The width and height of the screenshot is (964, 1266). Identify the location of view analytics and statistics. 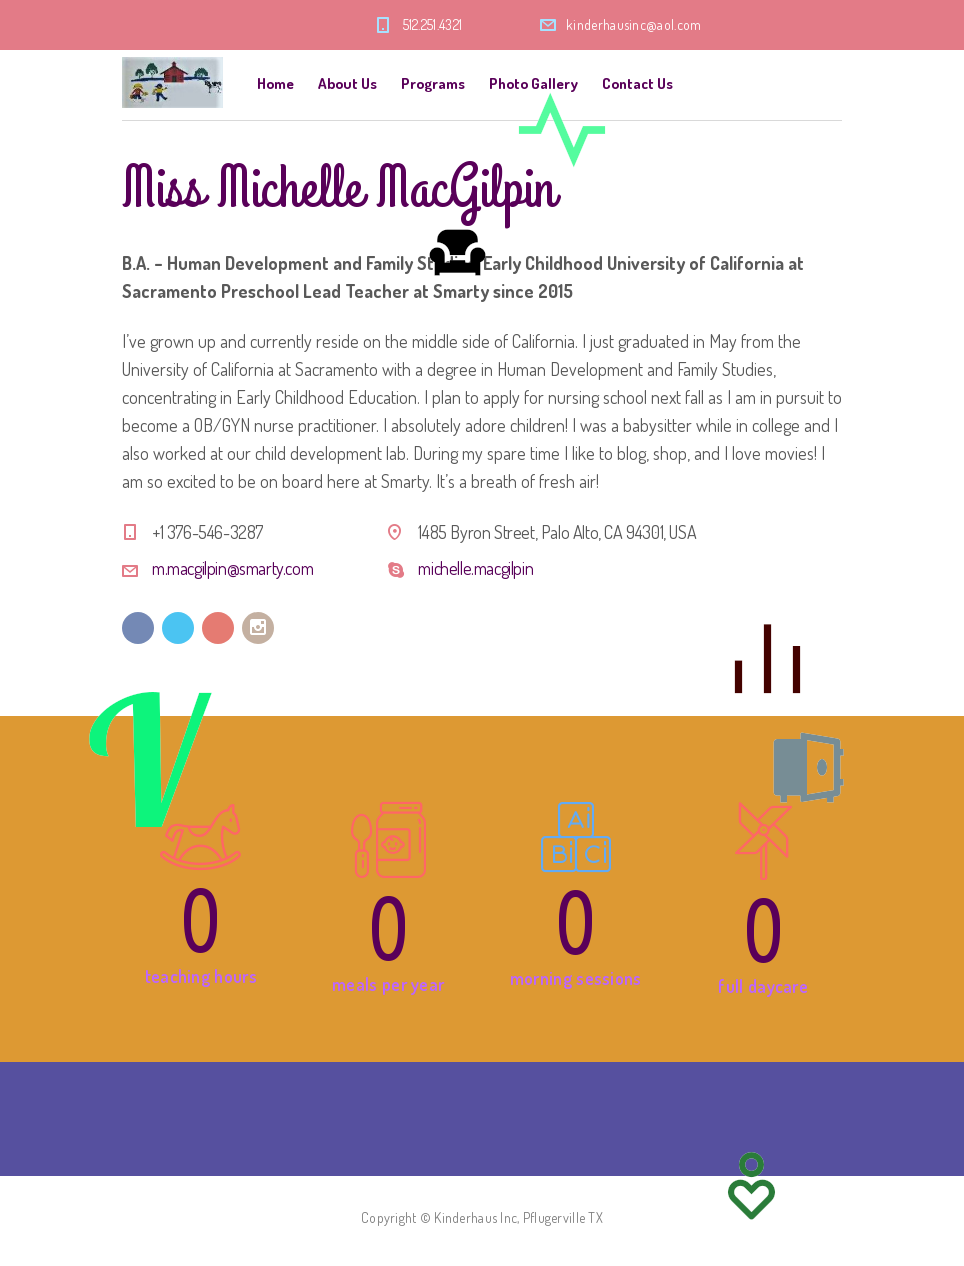
(767, 660).